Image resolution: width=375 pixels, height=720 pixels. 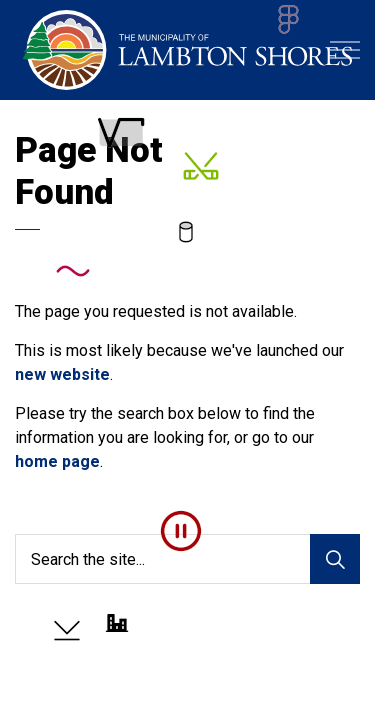 What do you see at coordinates (117, 623) in the screenshot?
I see `view city or urban location` at bounding box center [117, 623].